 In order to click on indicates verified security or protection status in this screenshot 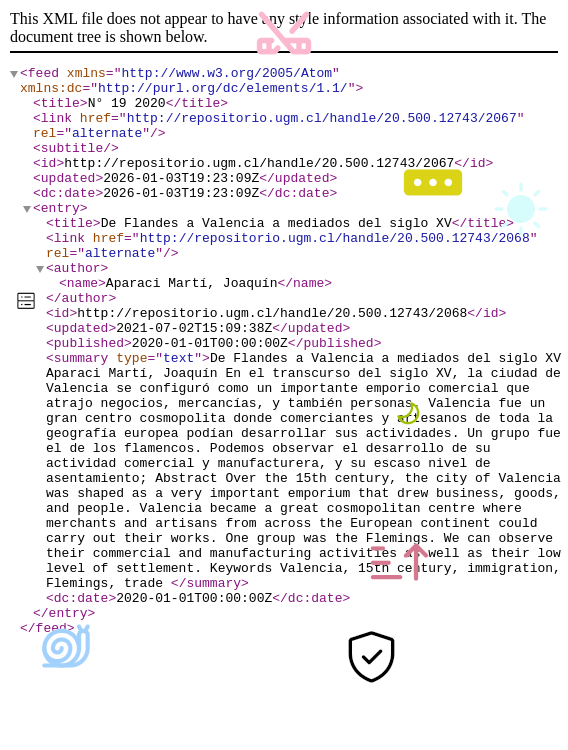, I will do `click(371, 657)`.